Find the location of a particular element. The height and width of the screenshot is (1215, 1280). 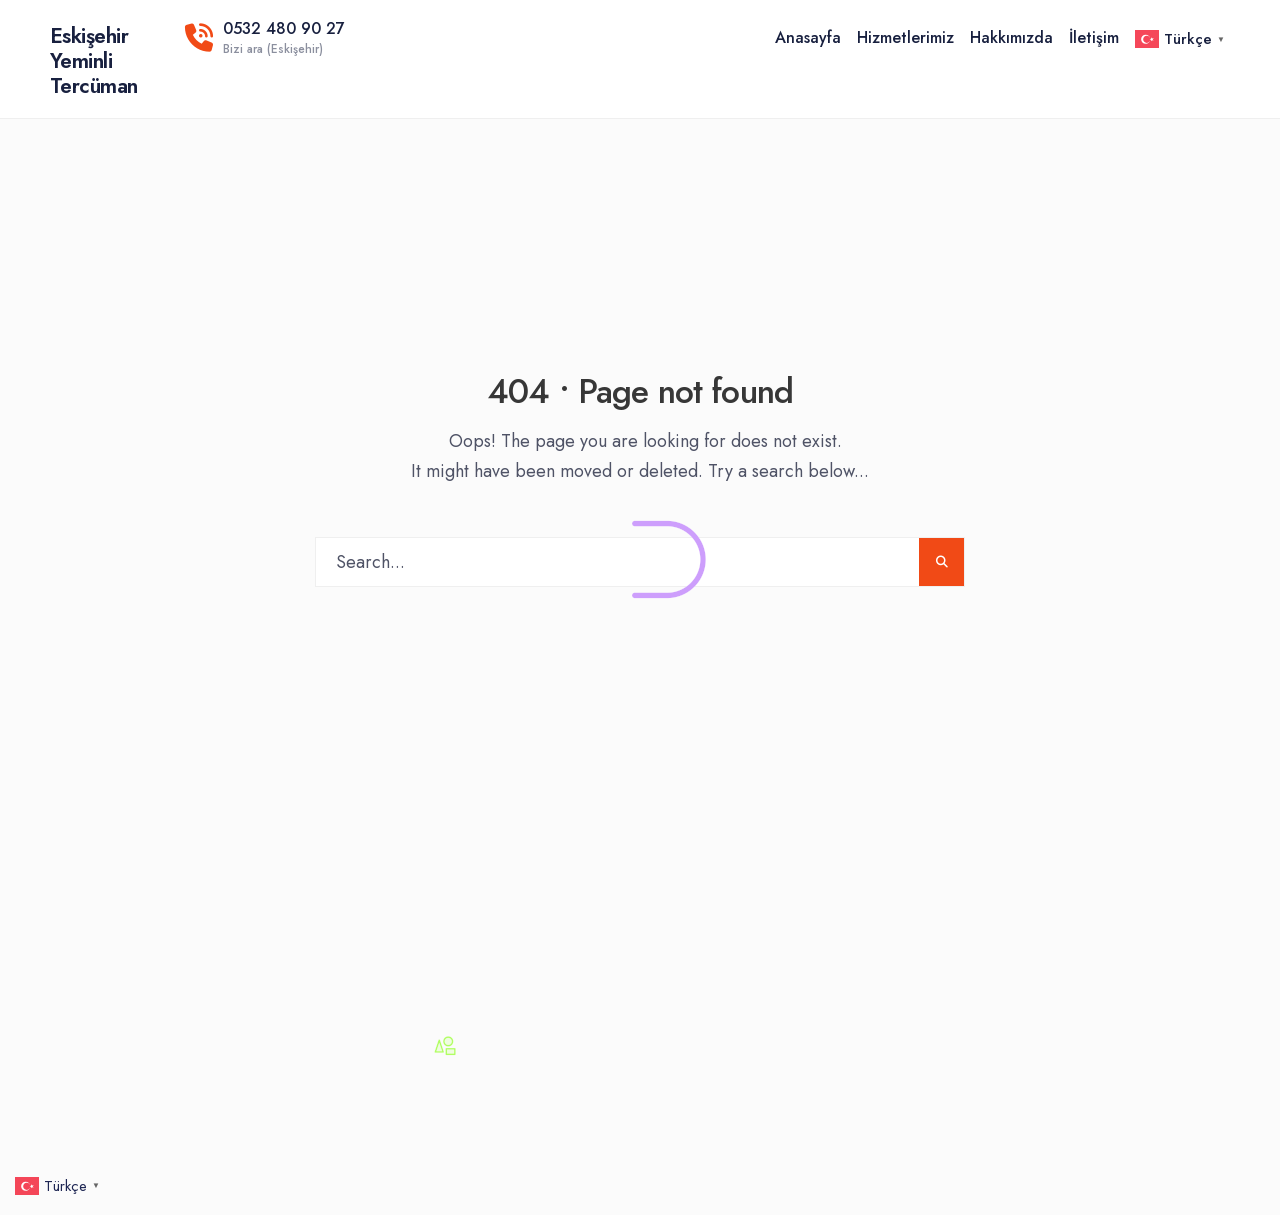

indicates a proper superset relationship in mathematical notation is located at coordinates (663, 559).